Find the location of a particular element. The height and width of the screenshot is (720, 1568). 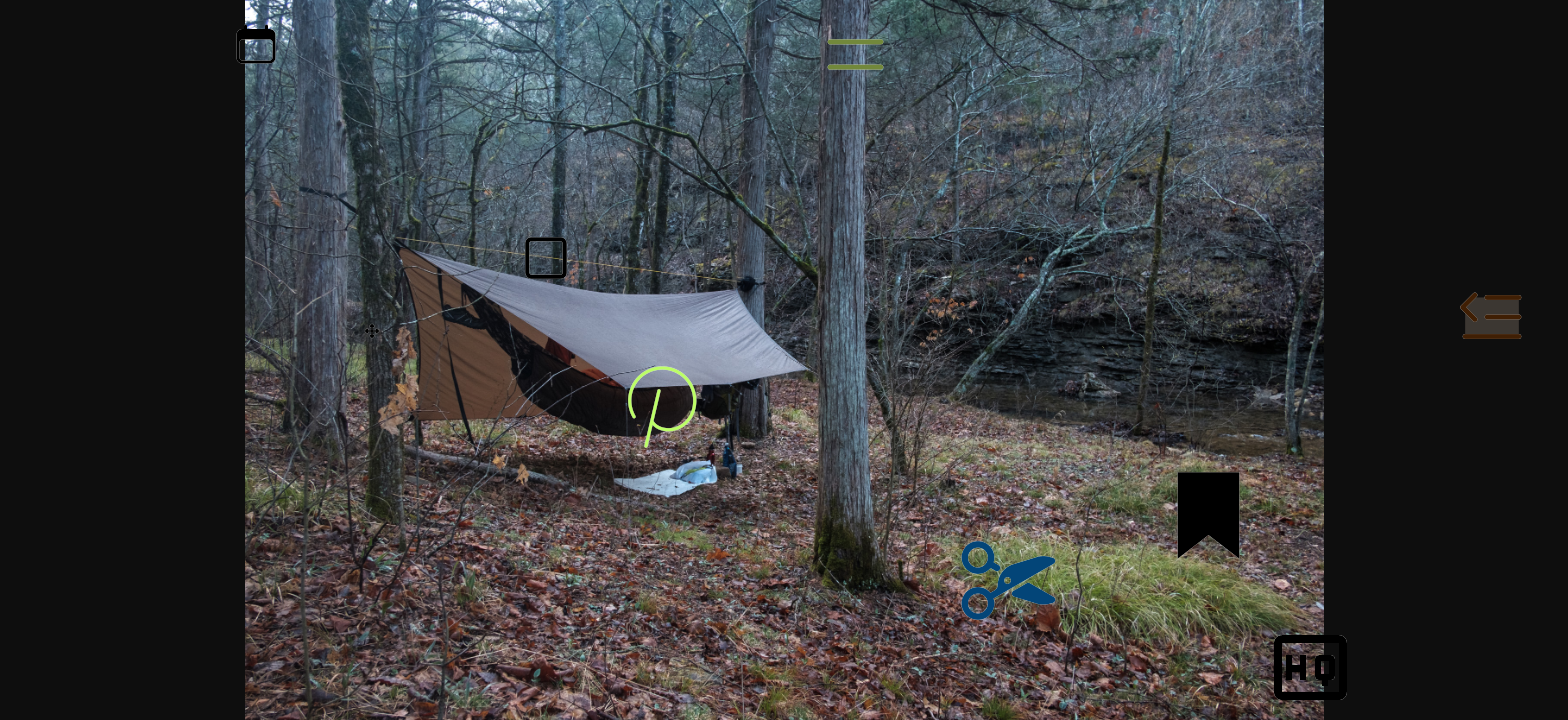

cut selected content is located at coordinates (1007, 580).